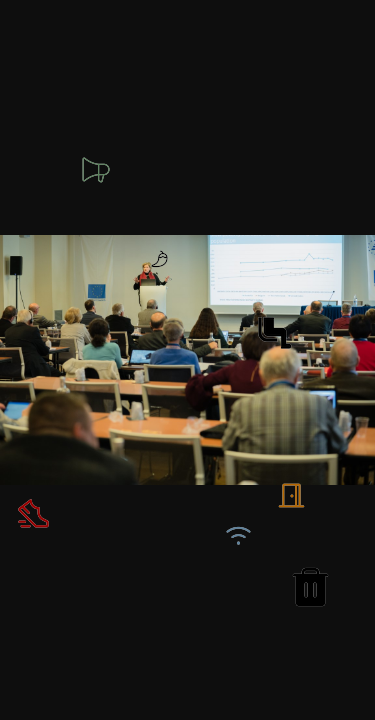 This screenshot has height=720, width=375. I want to click on delete this item, so click(310, 588).